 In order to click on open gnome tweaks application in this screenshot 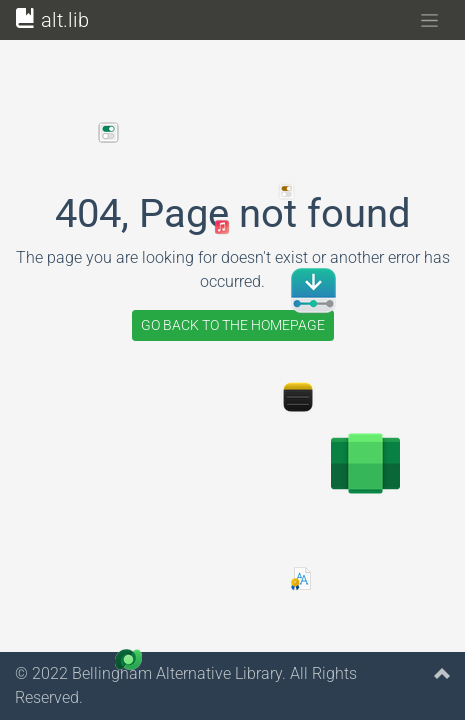, I will do `click(286, 191)`.